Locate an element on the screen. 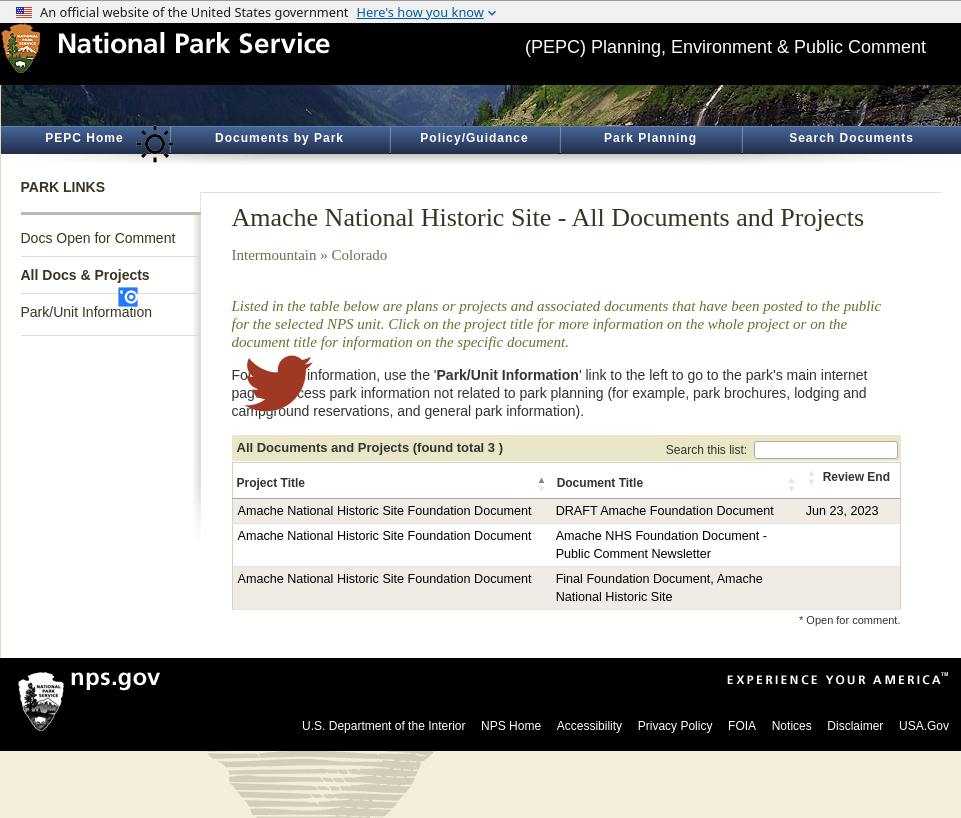  switch to light mode is located at coordinates (155, 144).